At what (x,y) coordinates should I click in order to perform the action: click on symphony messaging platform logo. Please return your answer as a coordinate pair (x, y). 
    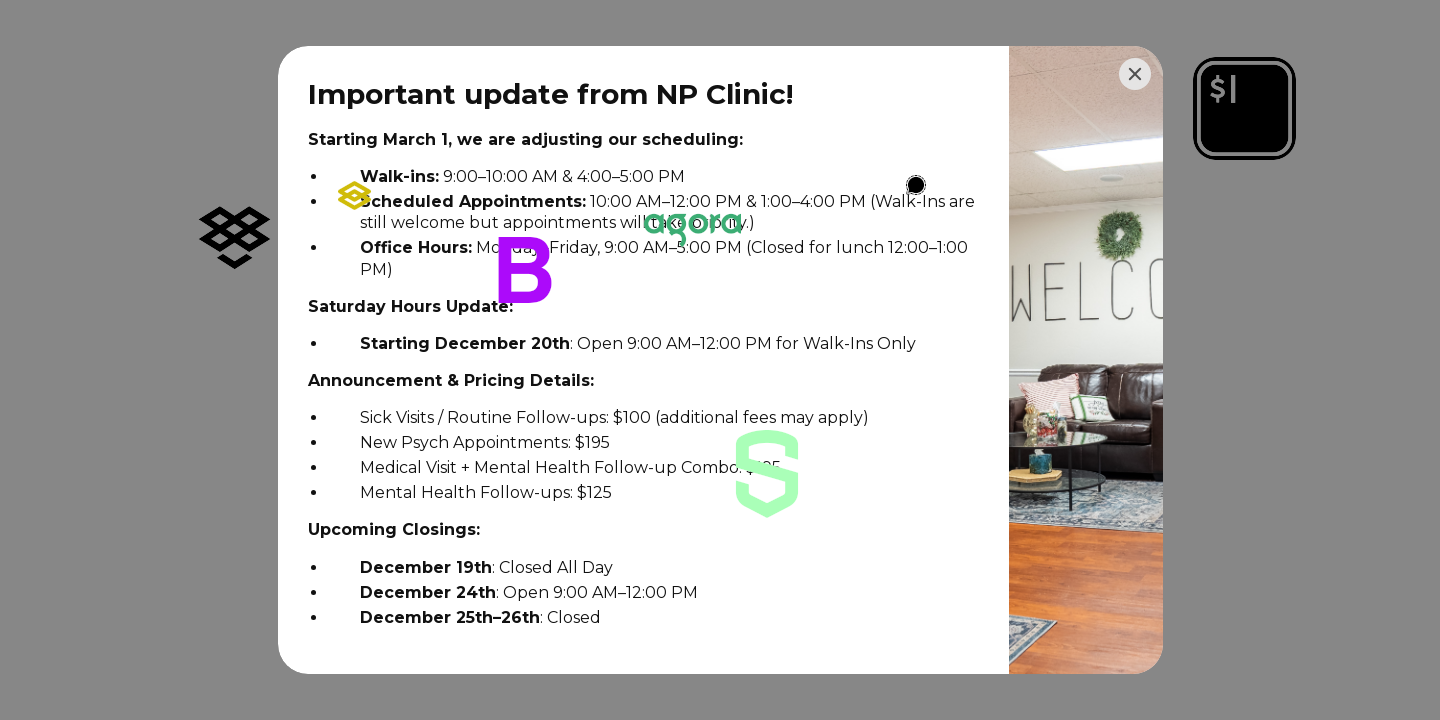
    Looking at the image, I should click on (767, 474).